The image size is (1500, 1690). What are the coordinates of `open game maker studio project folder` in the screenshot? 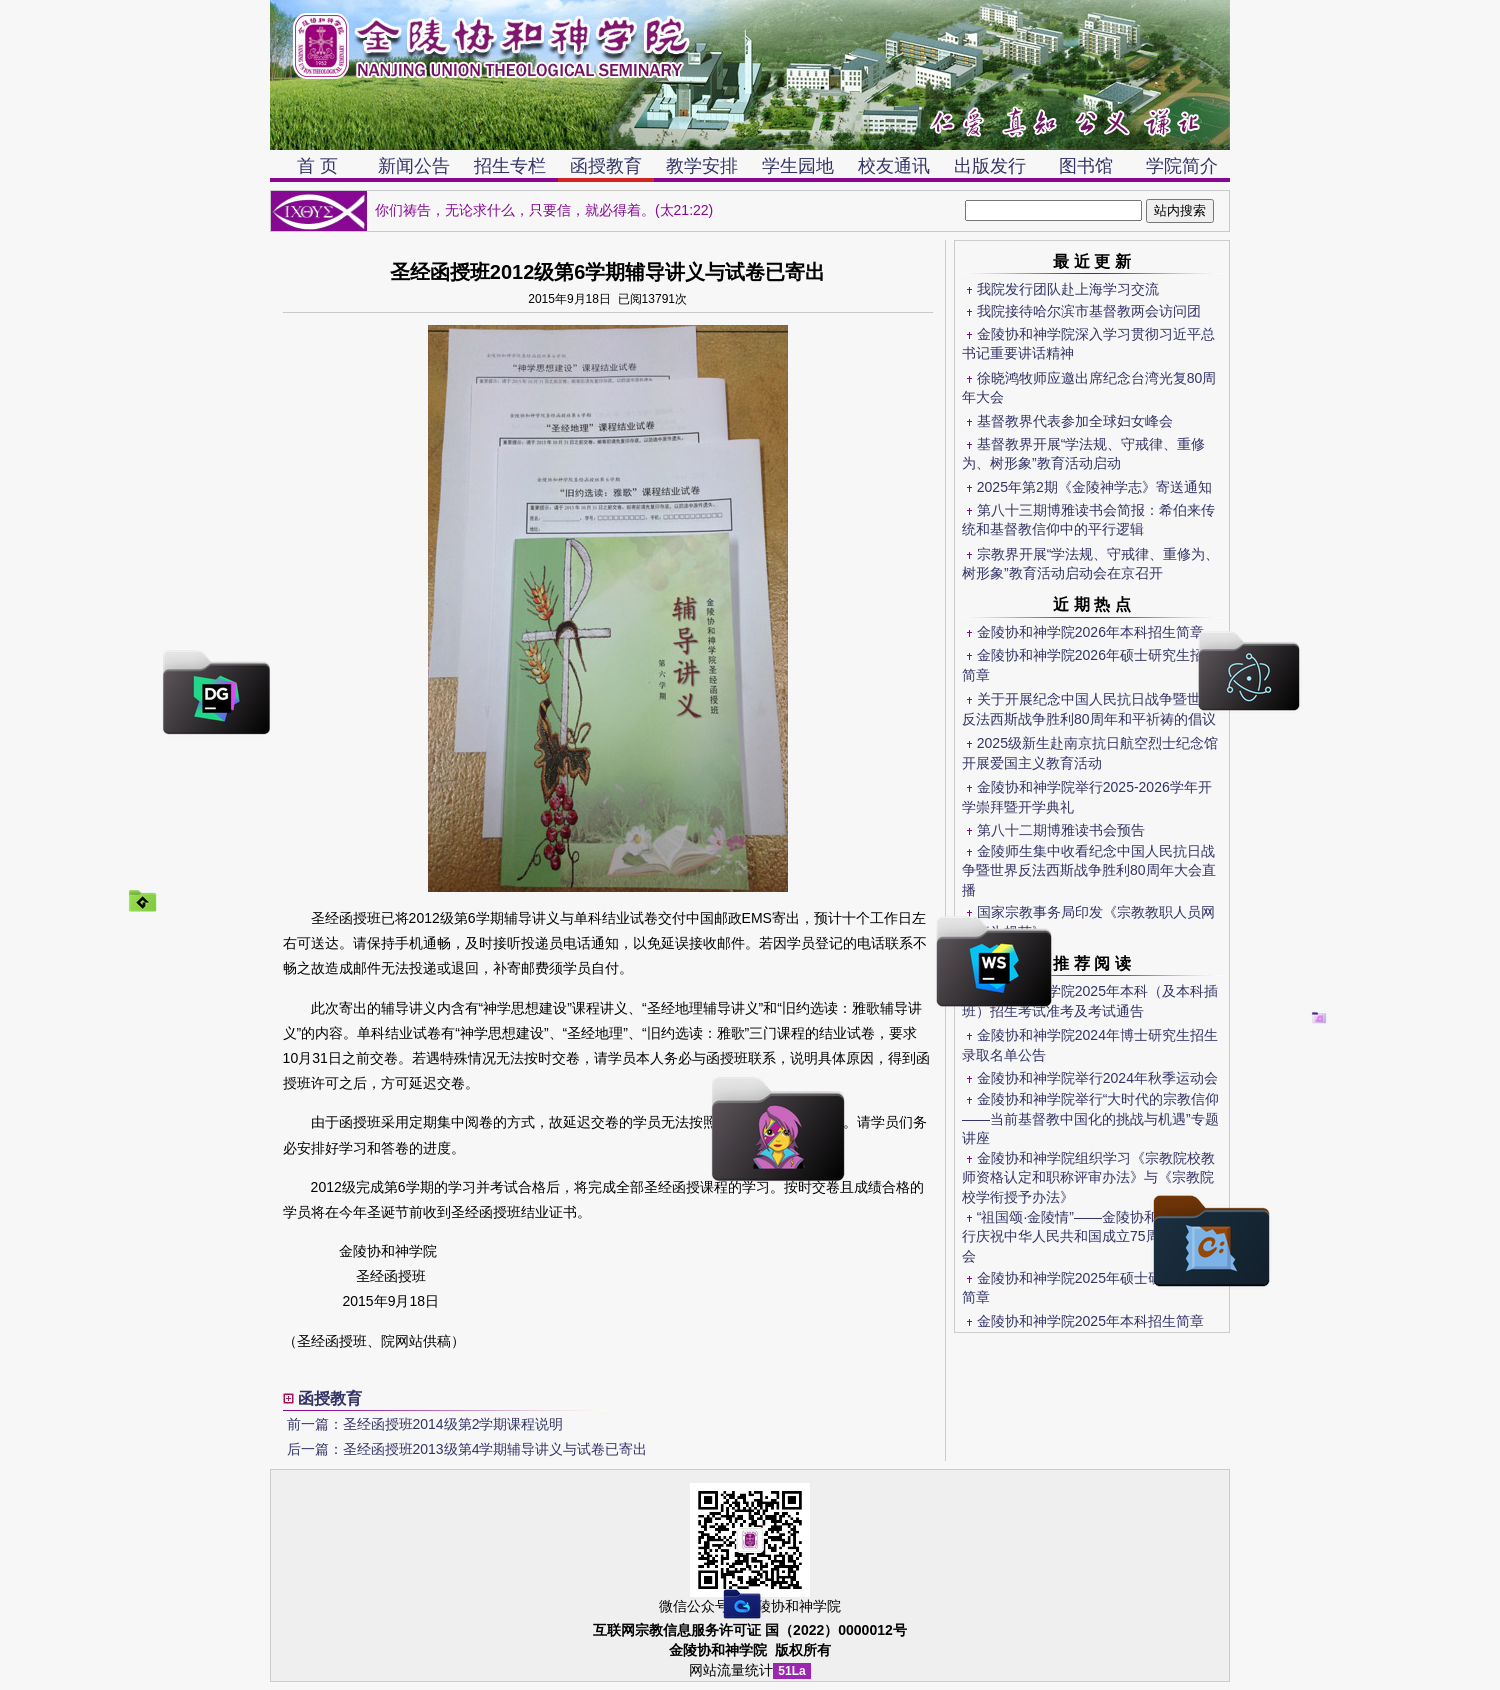 It's located at (142, 901).